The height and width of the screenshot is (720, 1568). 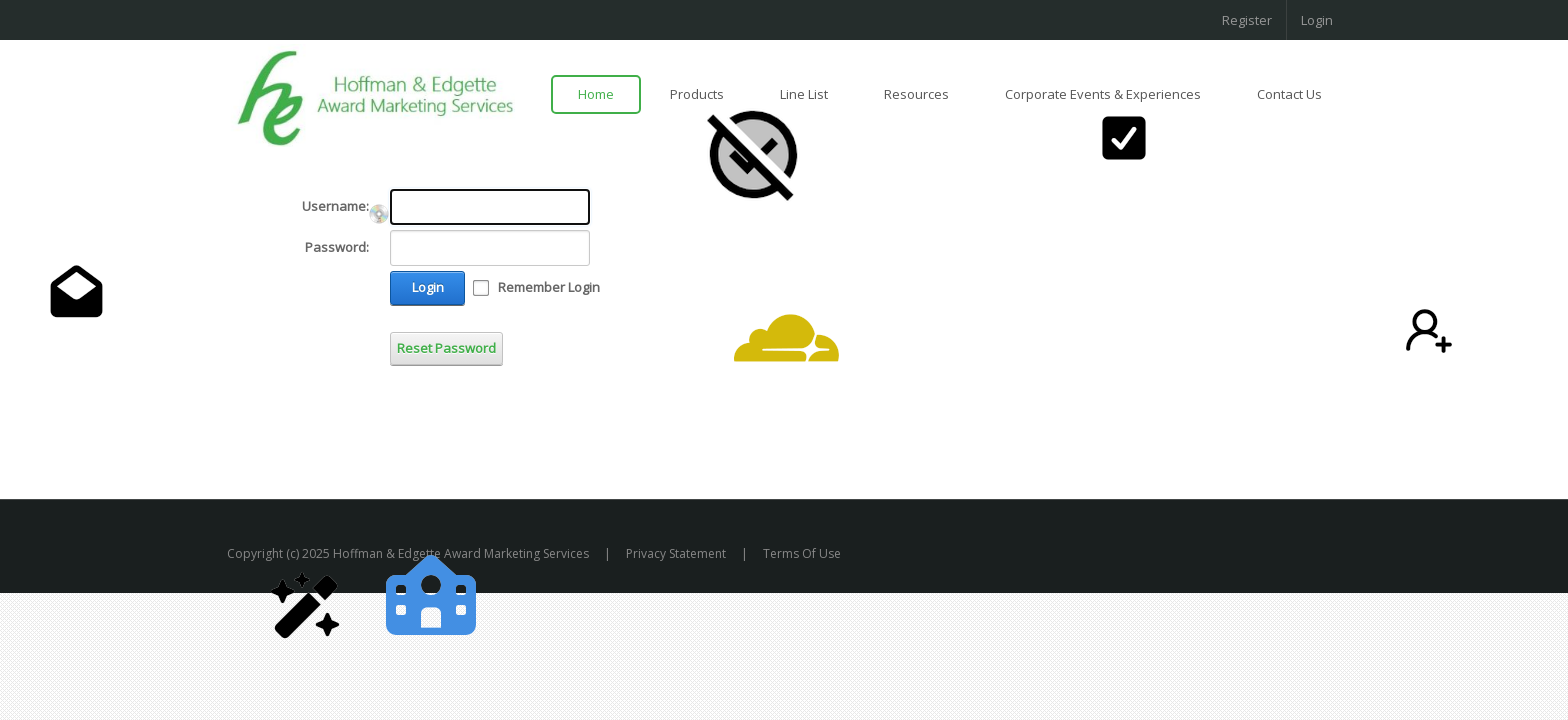 What do you see at coordinates (431, 595) in the screenshot?
I see `access school or education-related features` at bounding box center [431, 595].